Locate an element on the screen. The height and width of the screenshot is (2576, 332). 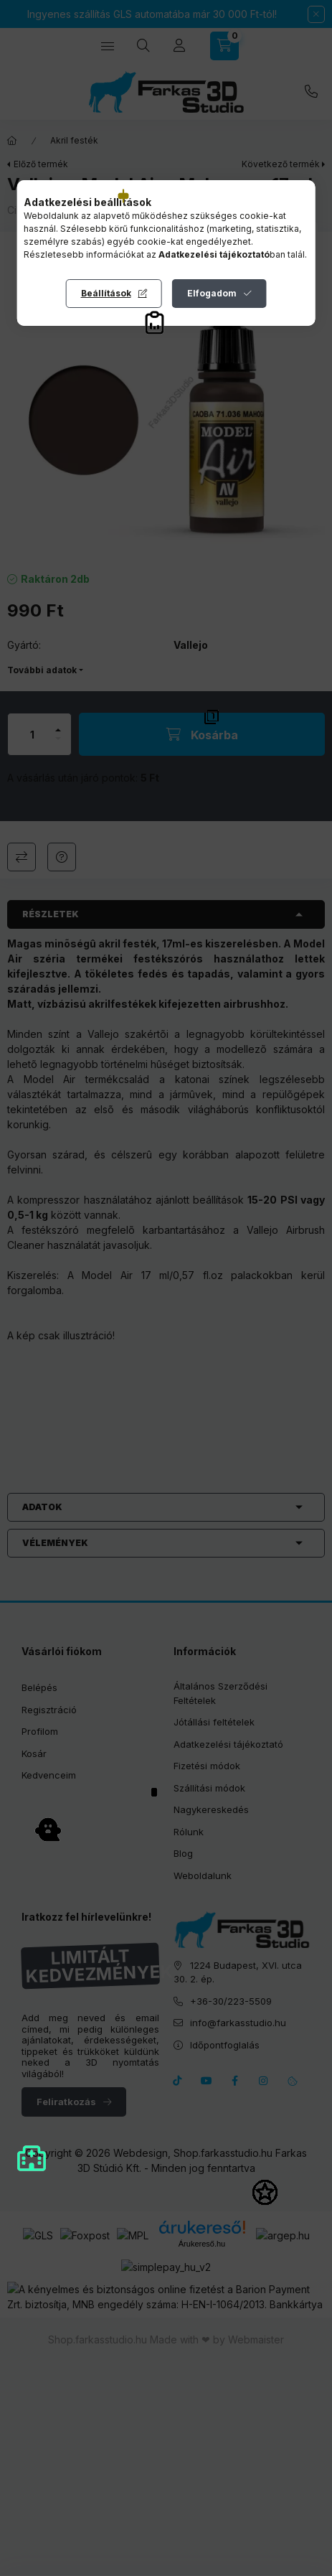
view clipboard with data or statistics is located at coordinates (154, 322).